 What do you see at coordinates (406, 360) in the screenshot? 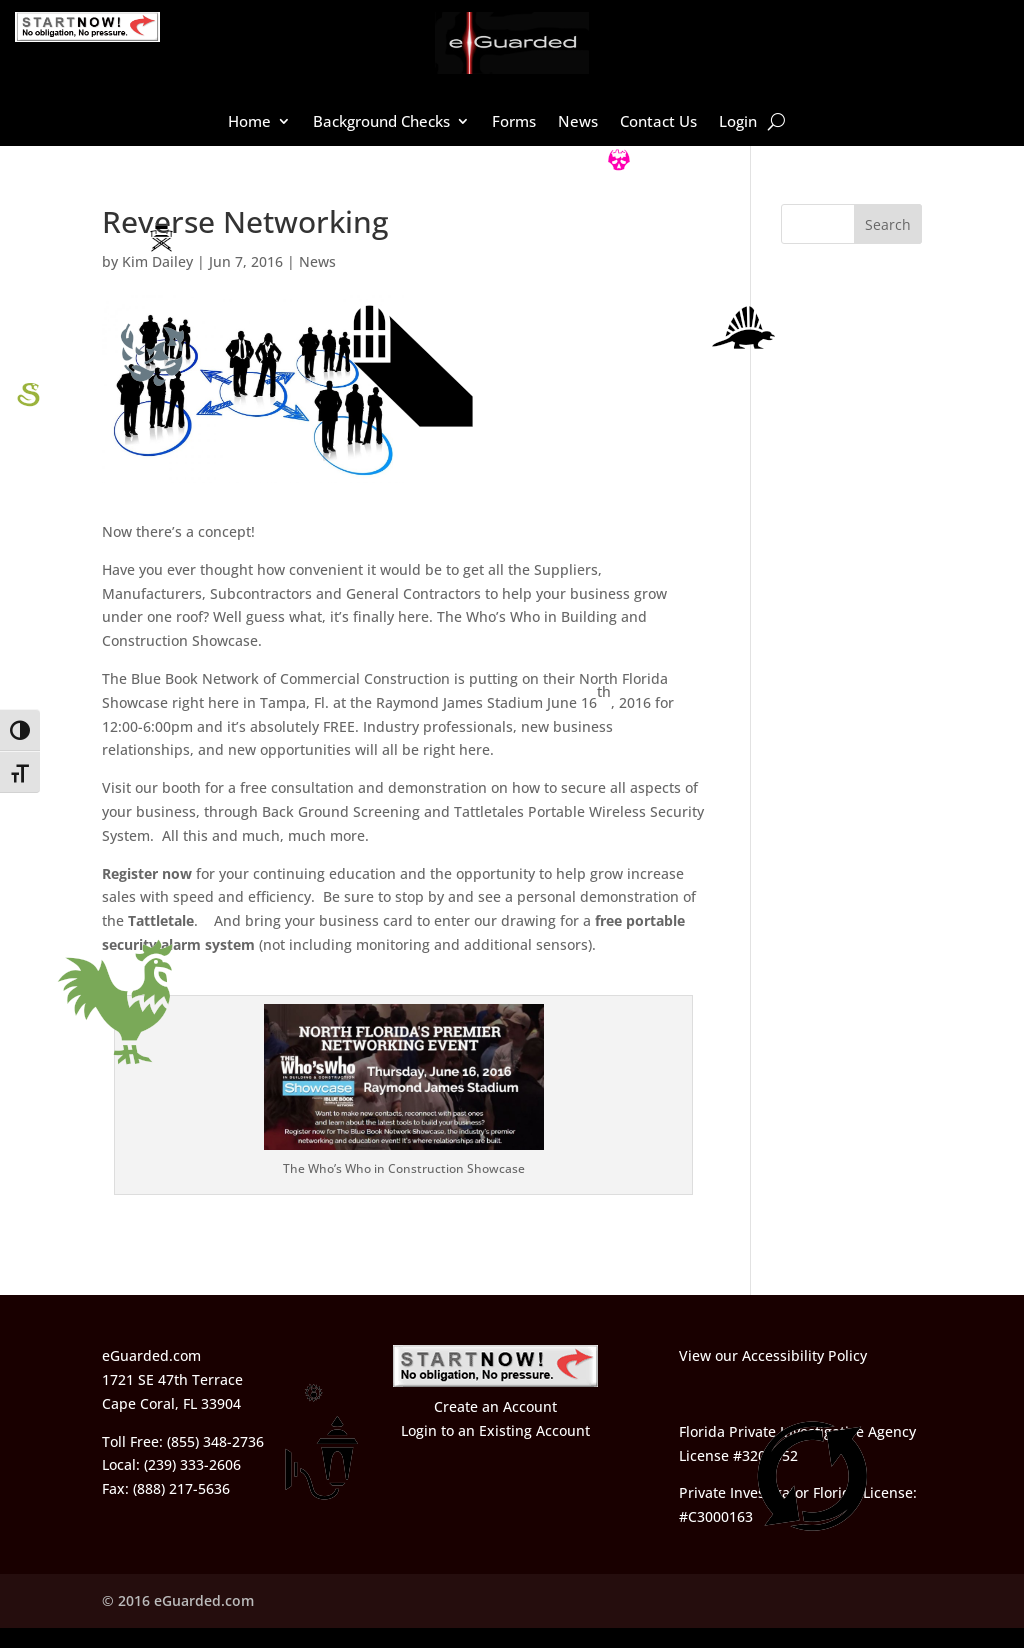
I see `enter the dungeon or underground level` at bounding box center [406, 360].